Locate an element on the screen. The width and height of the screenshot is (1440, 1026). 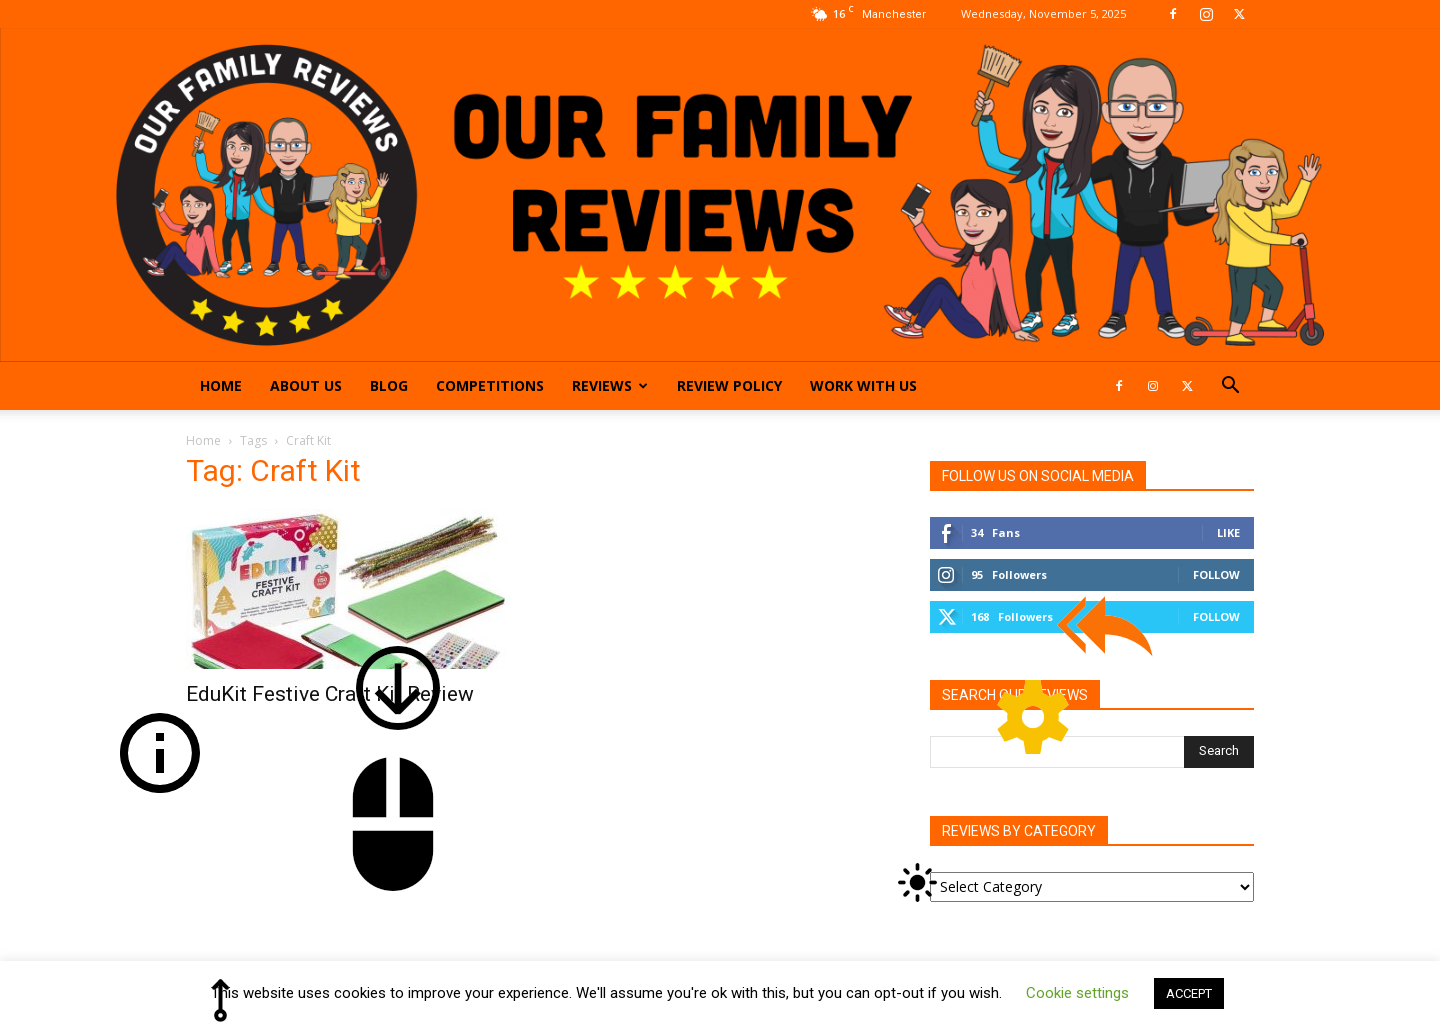
access settings is located at coordinates (1033, 717).